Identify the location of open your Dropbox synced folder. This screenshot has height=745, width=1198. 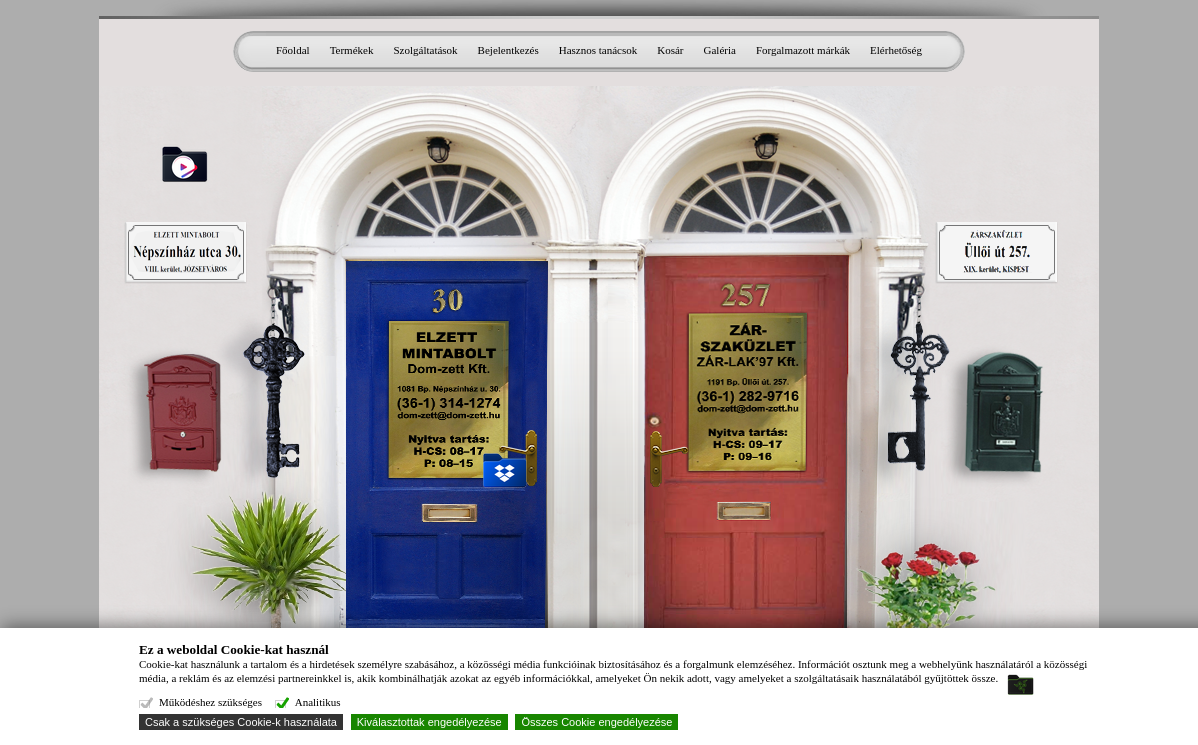
(504, 471).